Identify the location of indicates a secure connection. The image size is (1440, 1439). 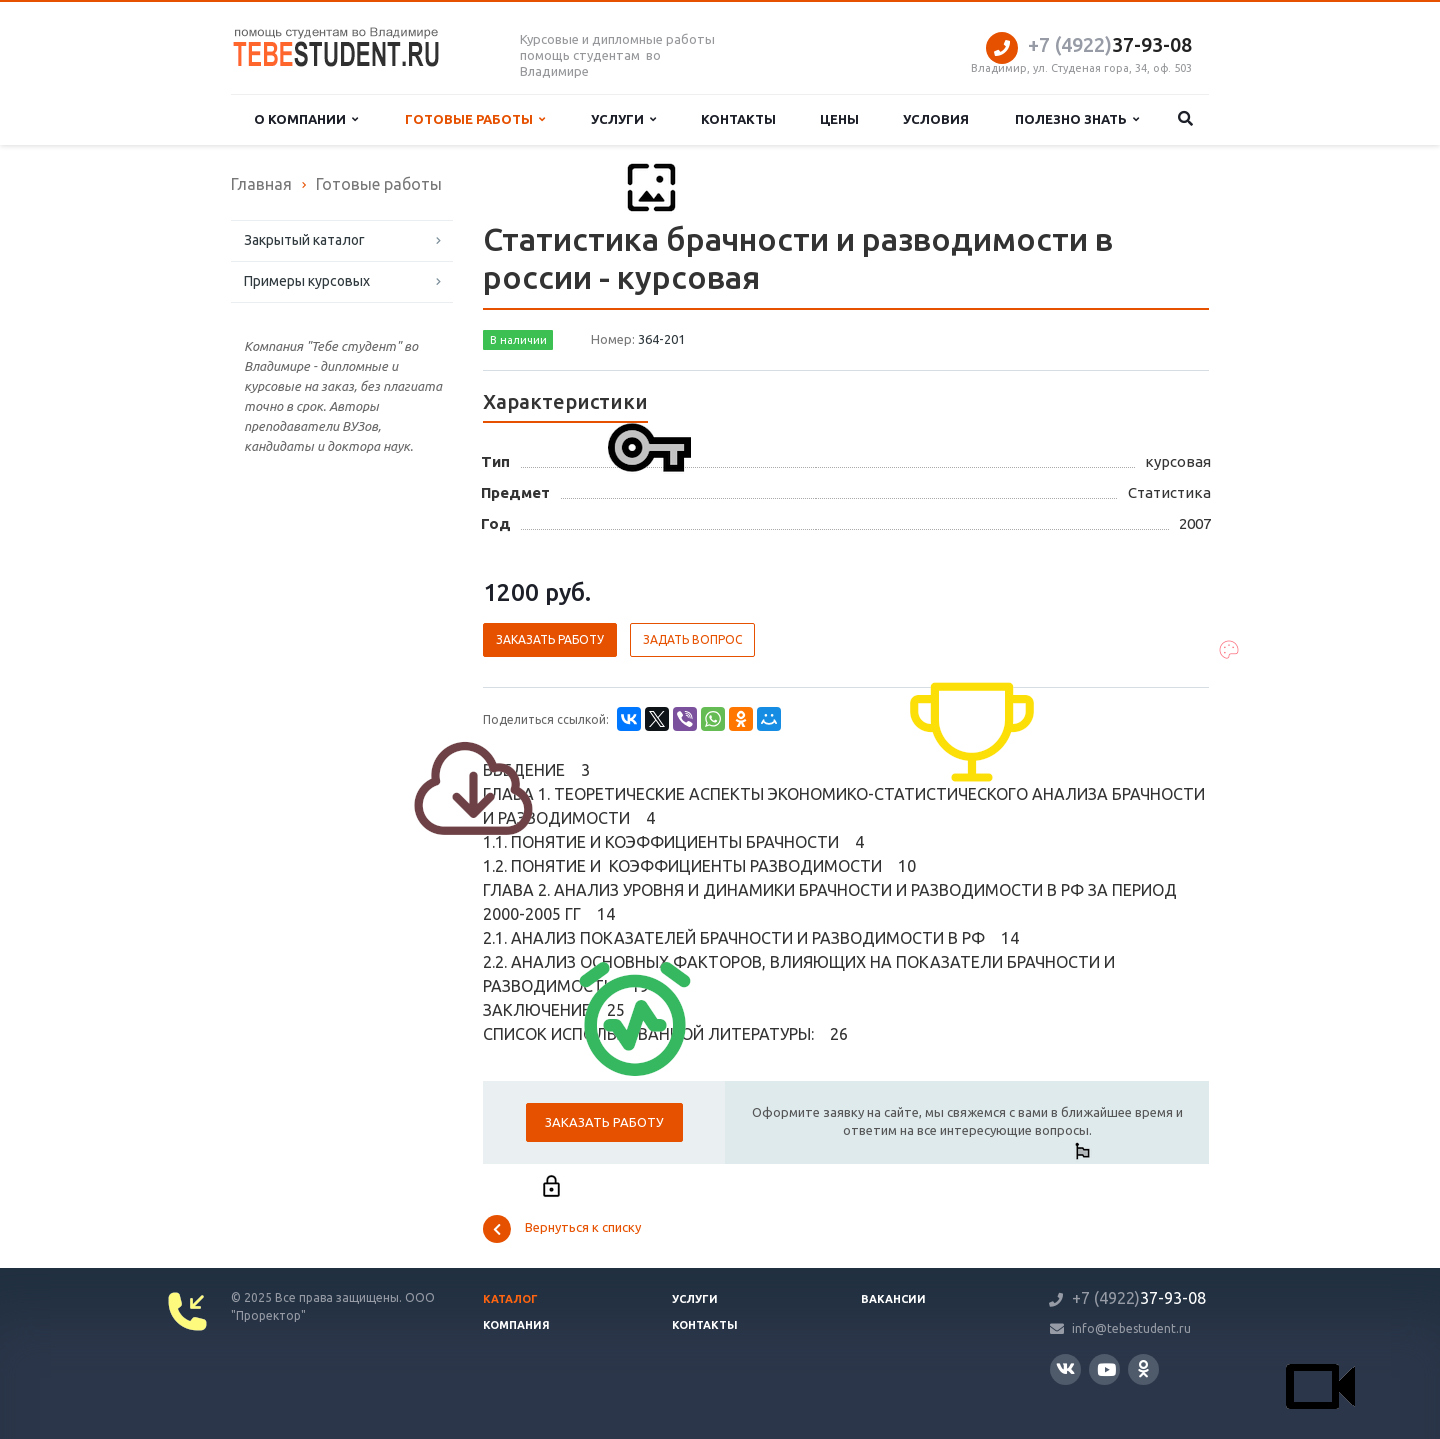
(551, 1186).